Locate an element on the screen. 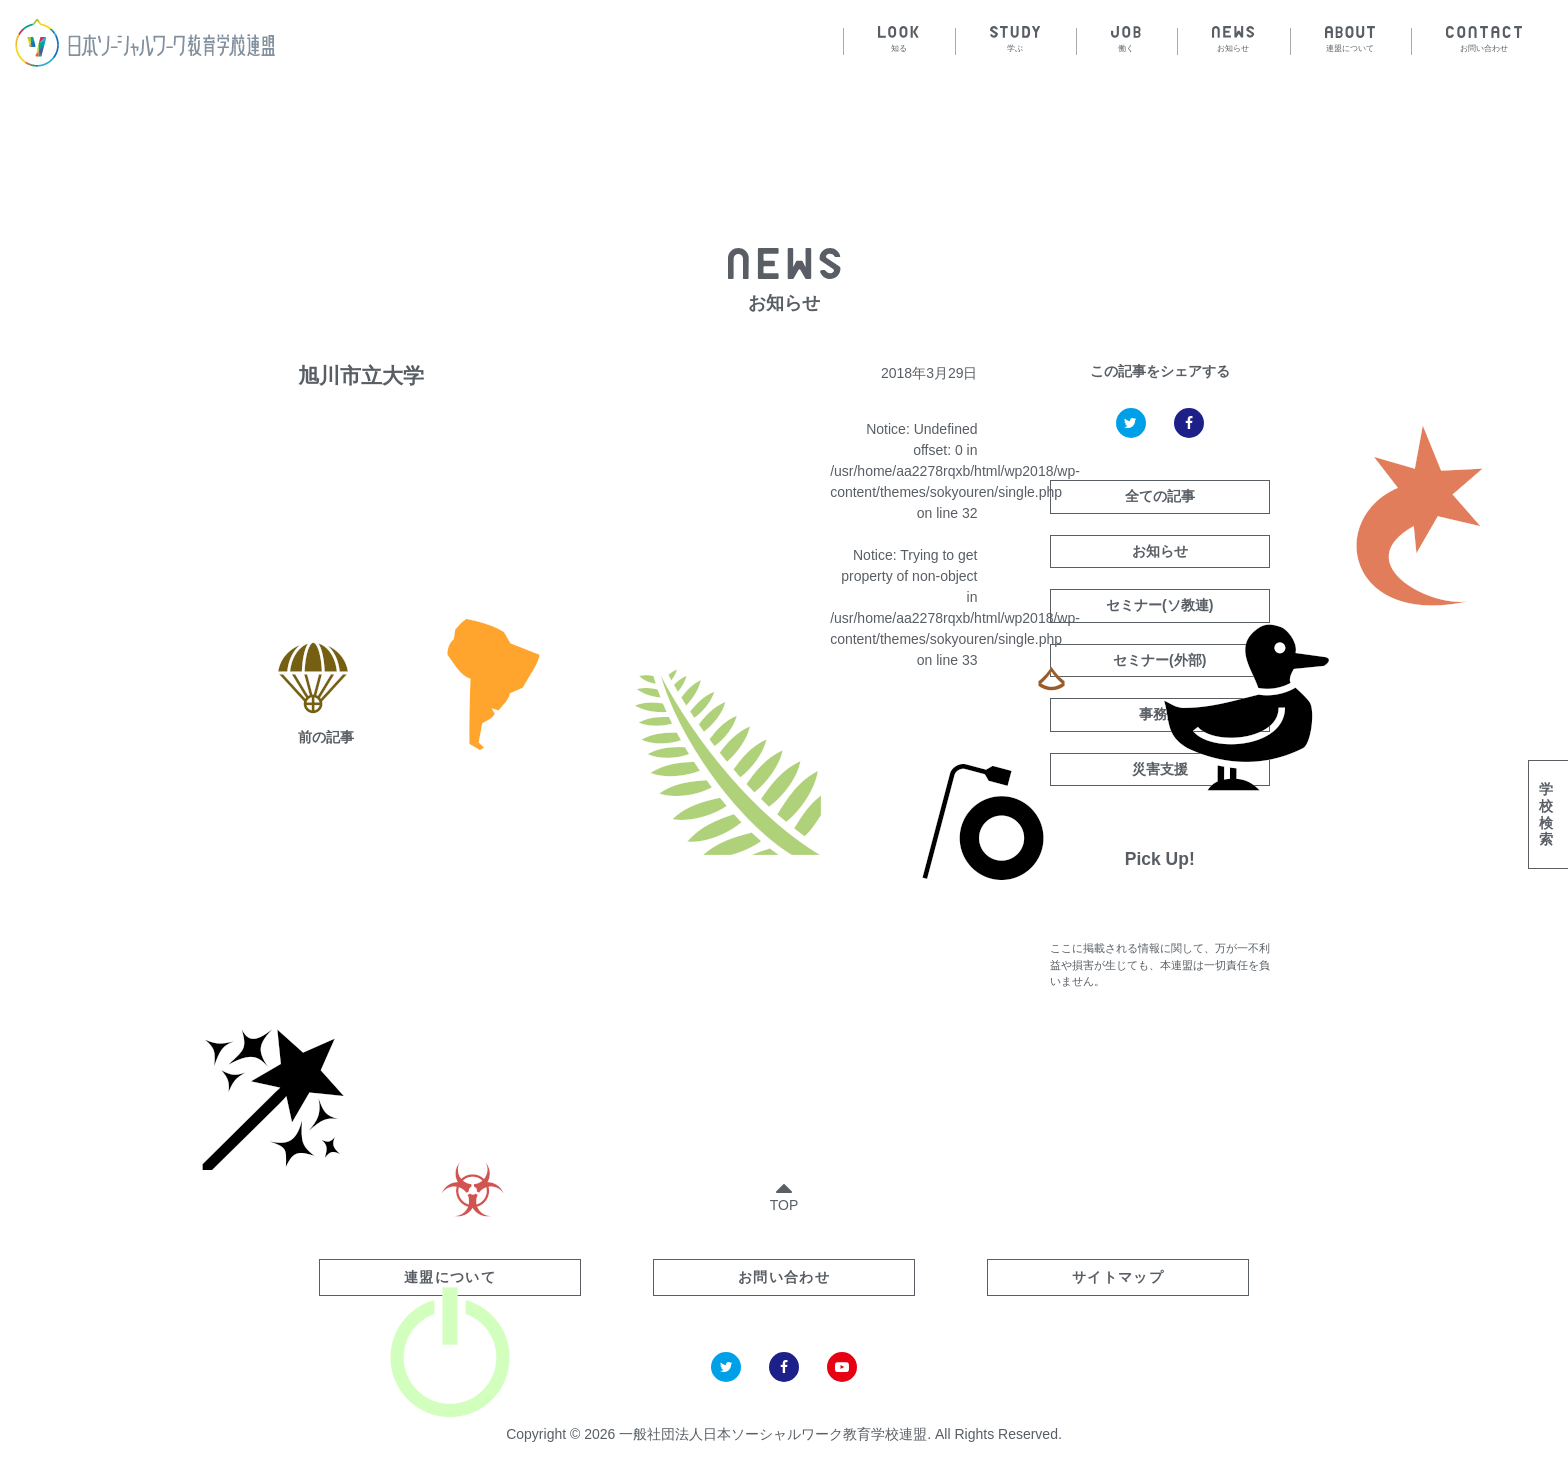 Image resolution: width=1568 pixels, height=1480 pixels. view South America region is located at coordinates (493, 684).